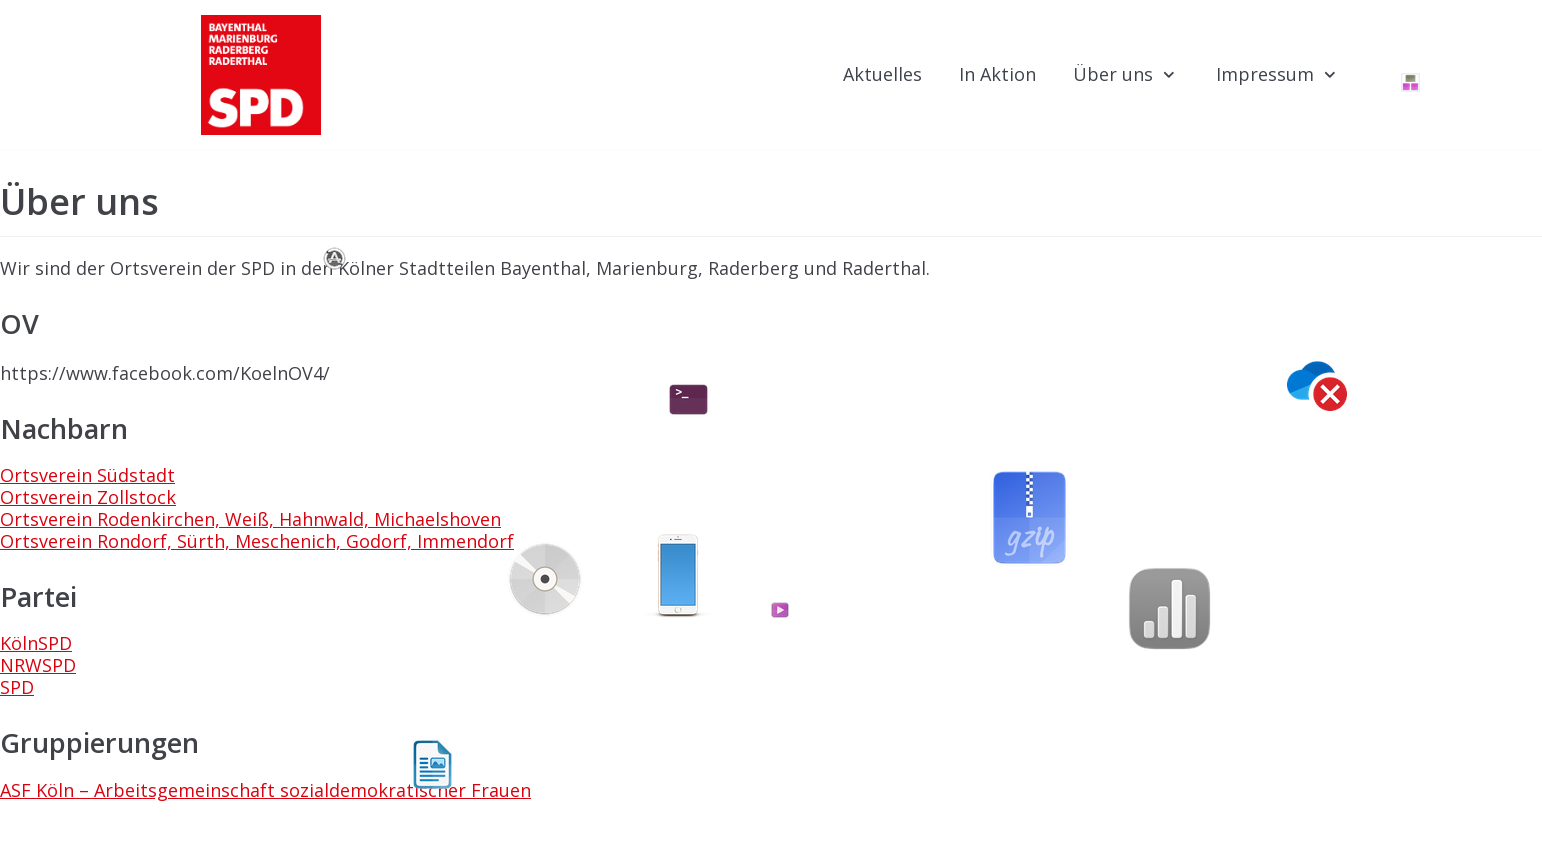 This screenshot has height=863, width=1542. Describe the element at coordinates (432, 764) in the screenshot. I see `open a text document file` at that location.